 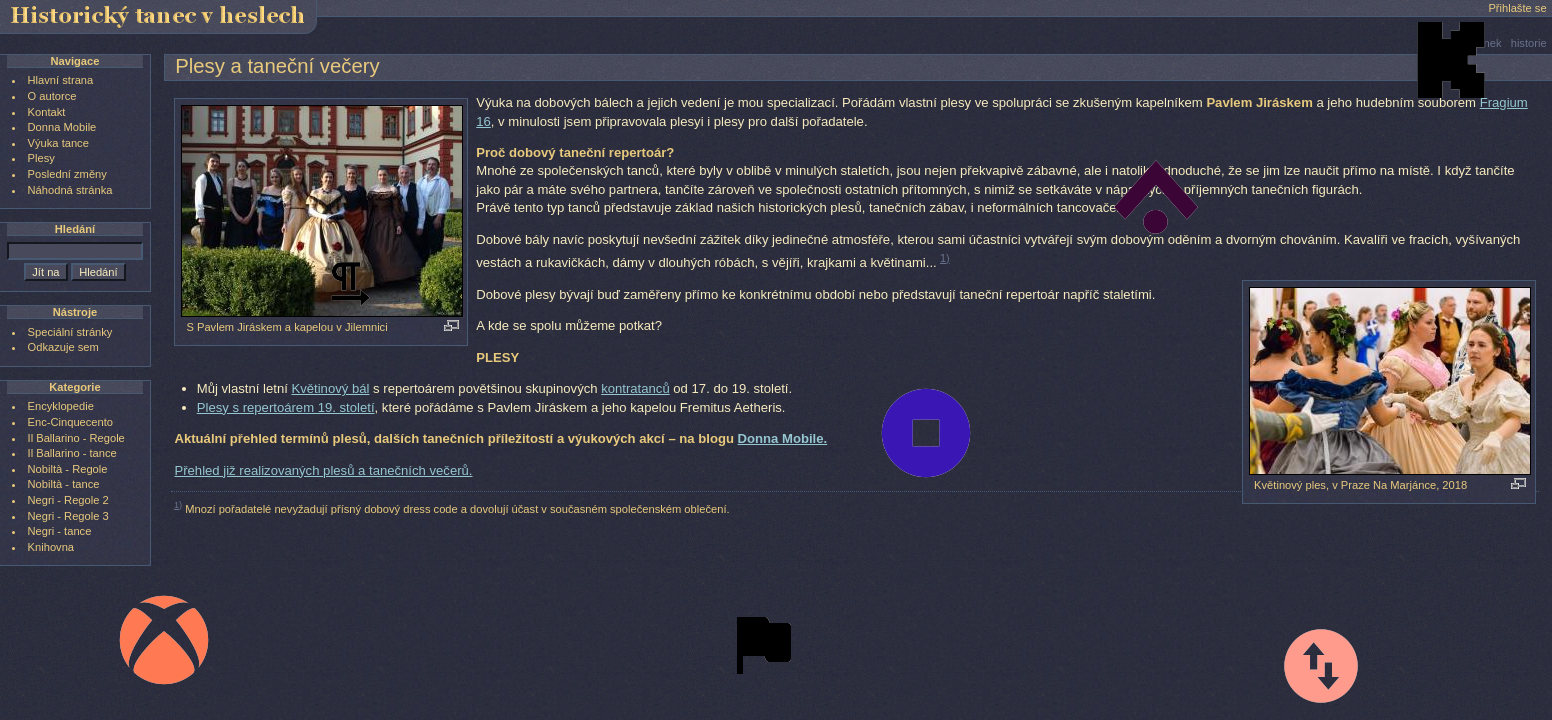 What do you see at coordinates (764, 644) in the screenshot?
I see `flag or mark an item for follow-up` at bounding box center [764, 644].